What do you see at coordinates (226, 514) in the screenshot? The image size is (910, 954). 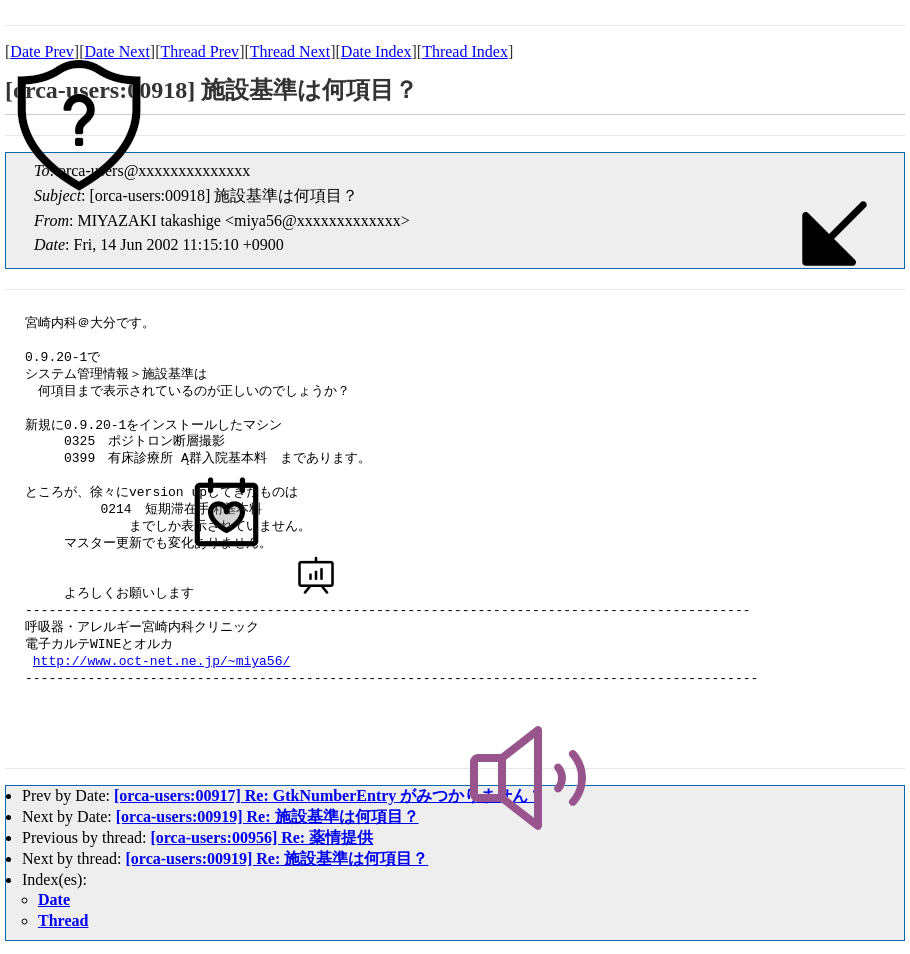 I see `view favorite or loved events` at bounding box center [226, 514].